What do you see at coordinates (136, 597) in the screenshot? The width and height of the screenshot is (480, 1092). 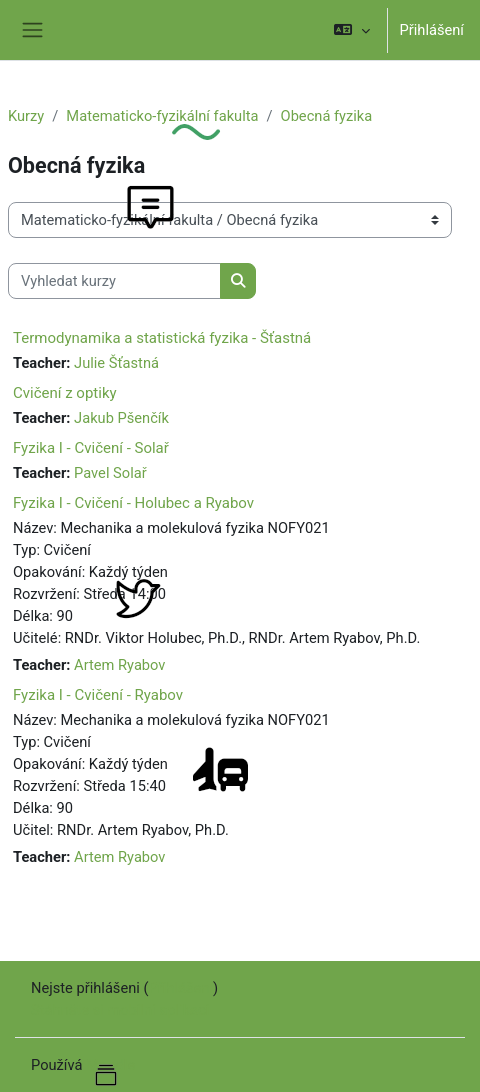 I see `share to twitter` at bounding box center [136, 597].